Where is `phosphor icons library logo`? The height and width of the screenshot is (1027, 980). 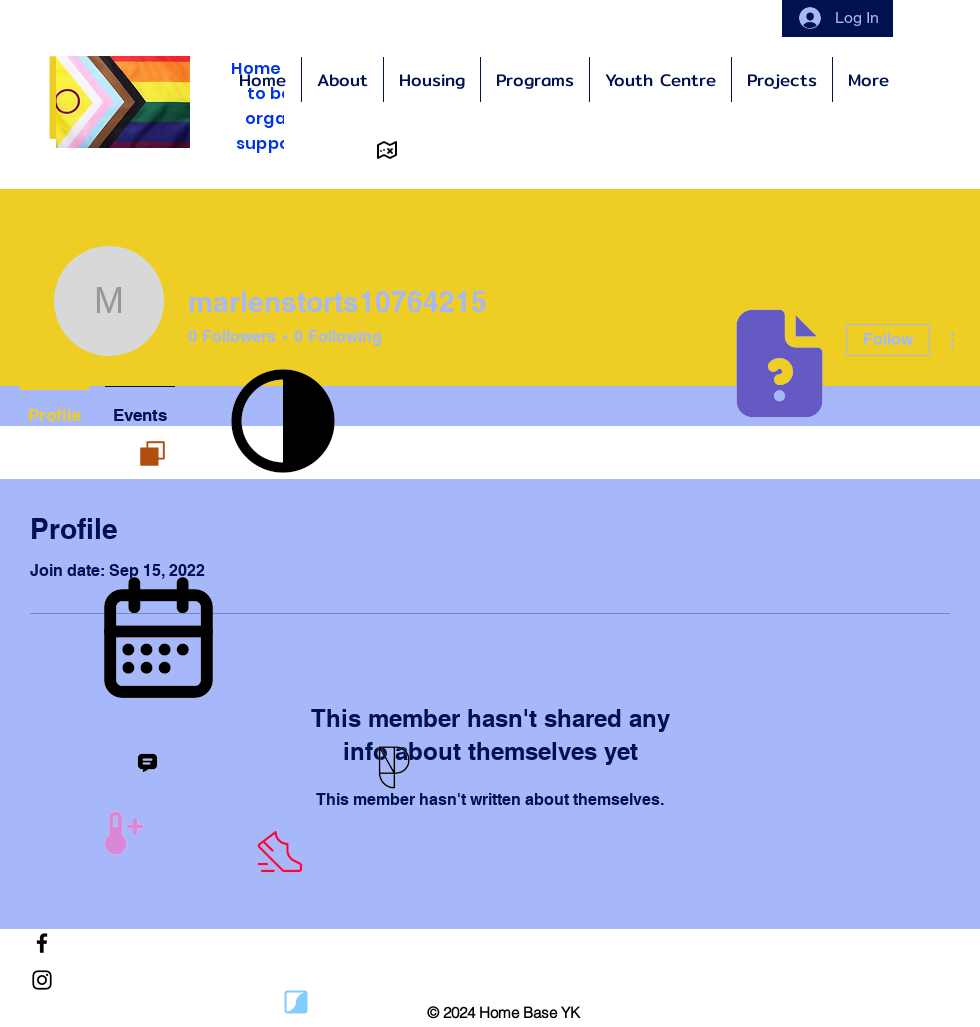 phosphor icons library logo is located at coordinates (391, 765).